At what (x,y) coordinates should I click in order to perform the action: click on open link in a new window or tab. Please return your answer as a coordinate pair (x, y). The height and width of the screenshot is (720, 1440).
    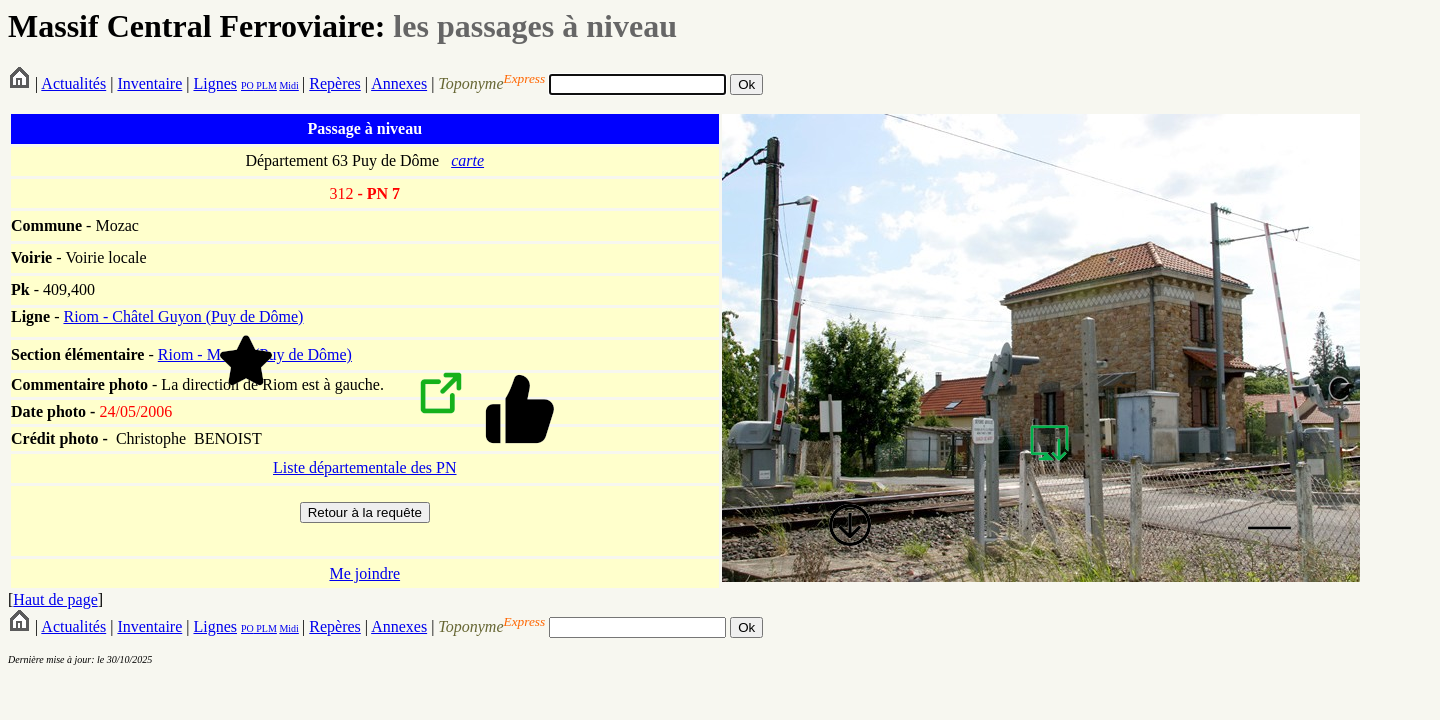
    Looking at the image, I should click on (441, 393).